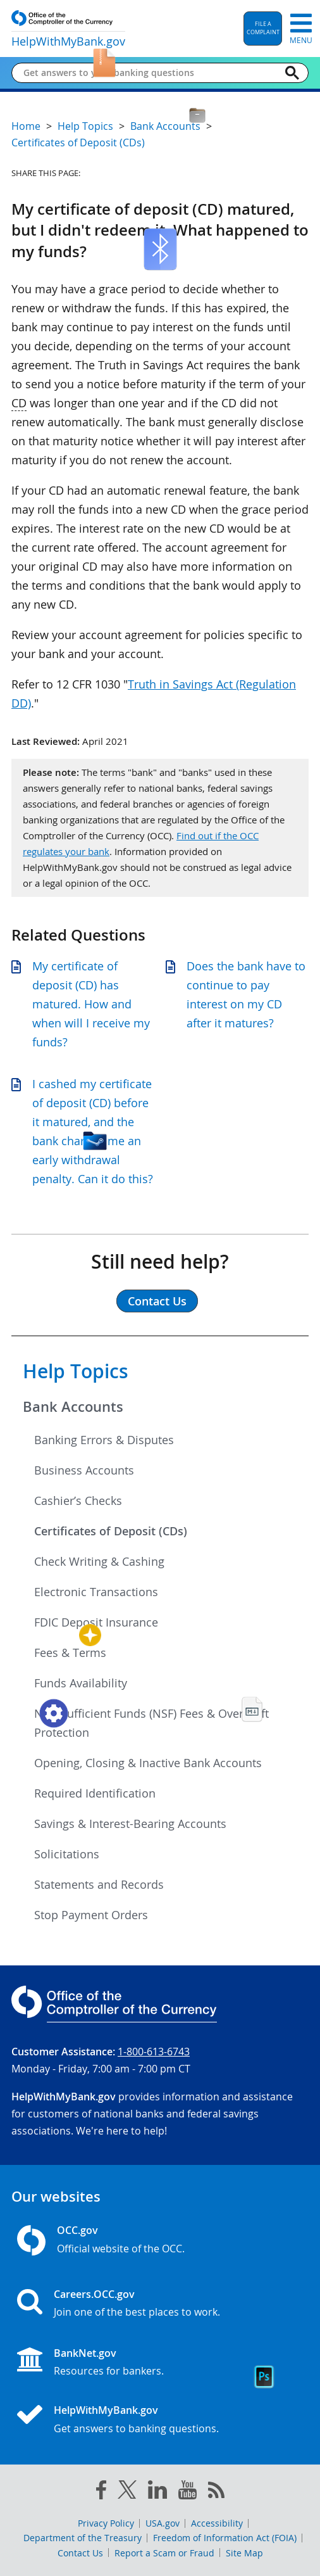 This screenshot has height=2576, width=320. What do you see at coordinates (54, 1713) in the screenshot?
I see `indicates a system or settings-related item` at bounding box center [54, 1713].